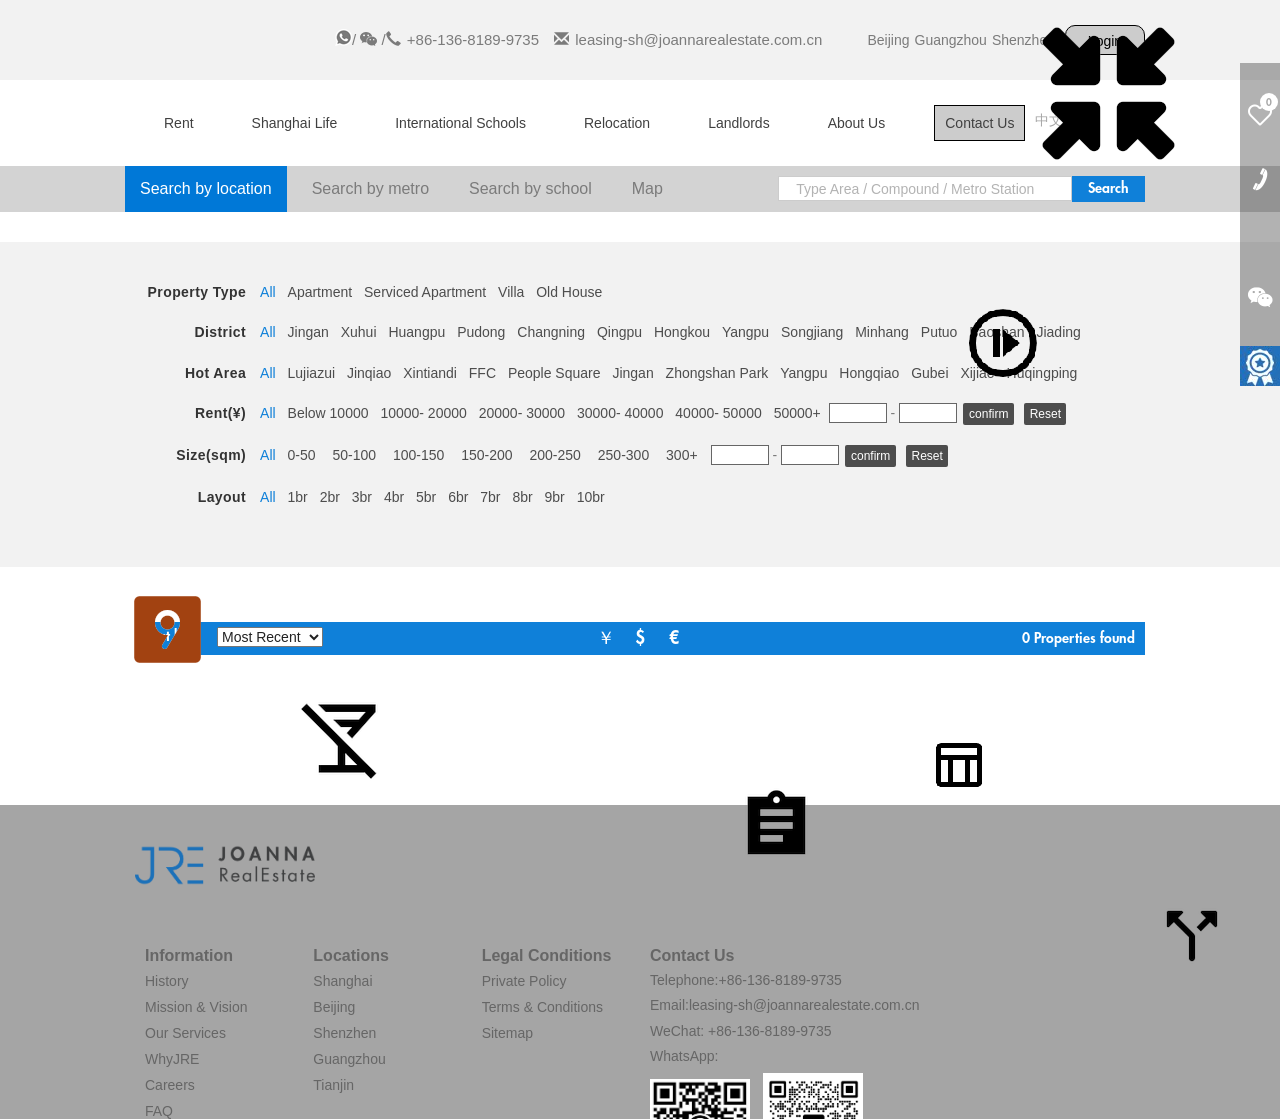 The width and height of the screenshot is (1280, 1119). Describe the element at coordinates (1003, 343) in the screenshot. I see `skip to next track or media item` at that location.